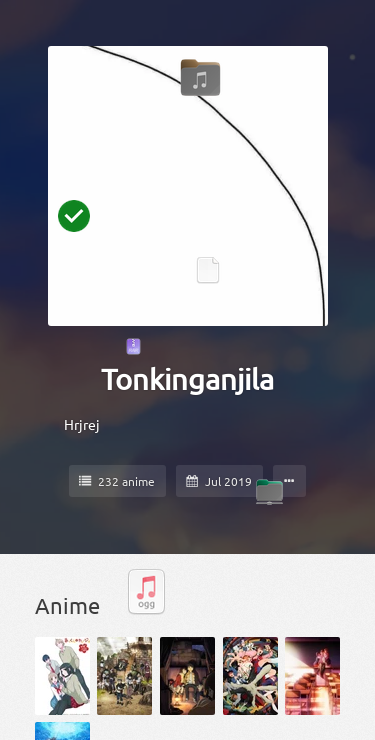 This screenshot has width=375, height=740. What do you see at coordinates (74, 216) in the screenshot?
I see `indicates a selected or checked item` at bounding box center [74, 216].